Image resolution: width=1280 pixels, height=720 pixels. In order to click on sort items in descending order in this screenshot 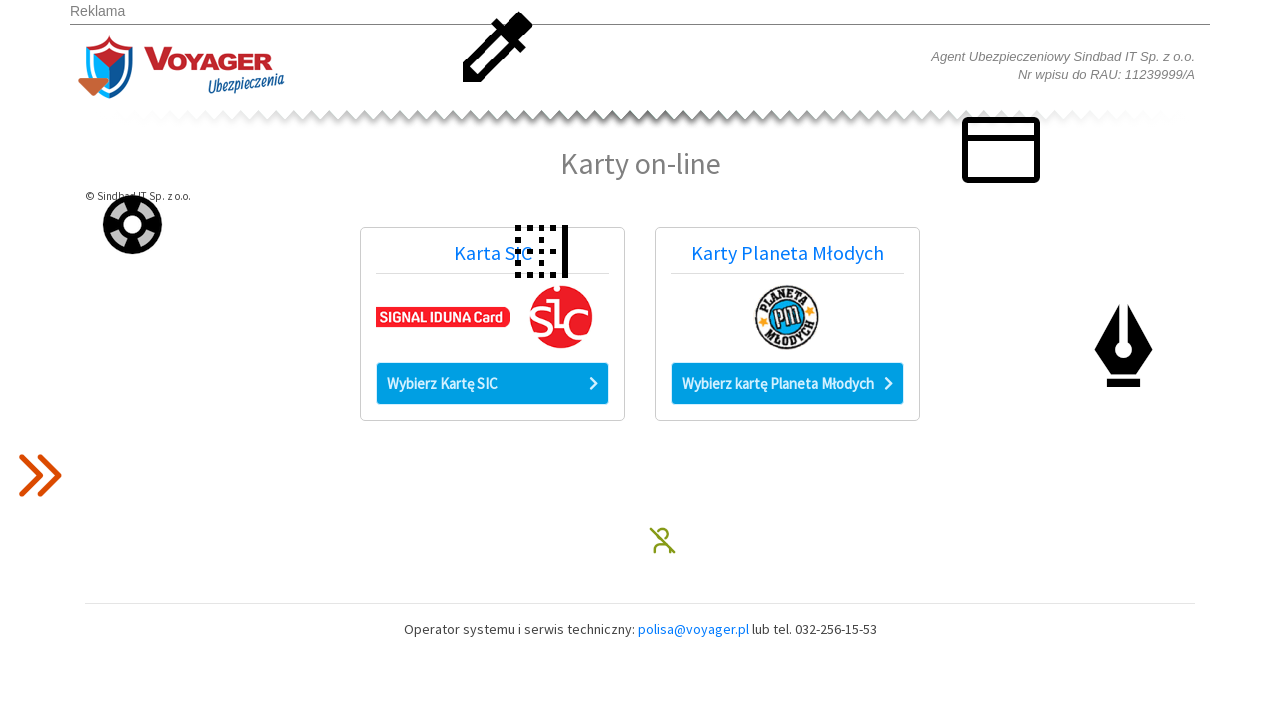, I will do `click(93, 75)`.